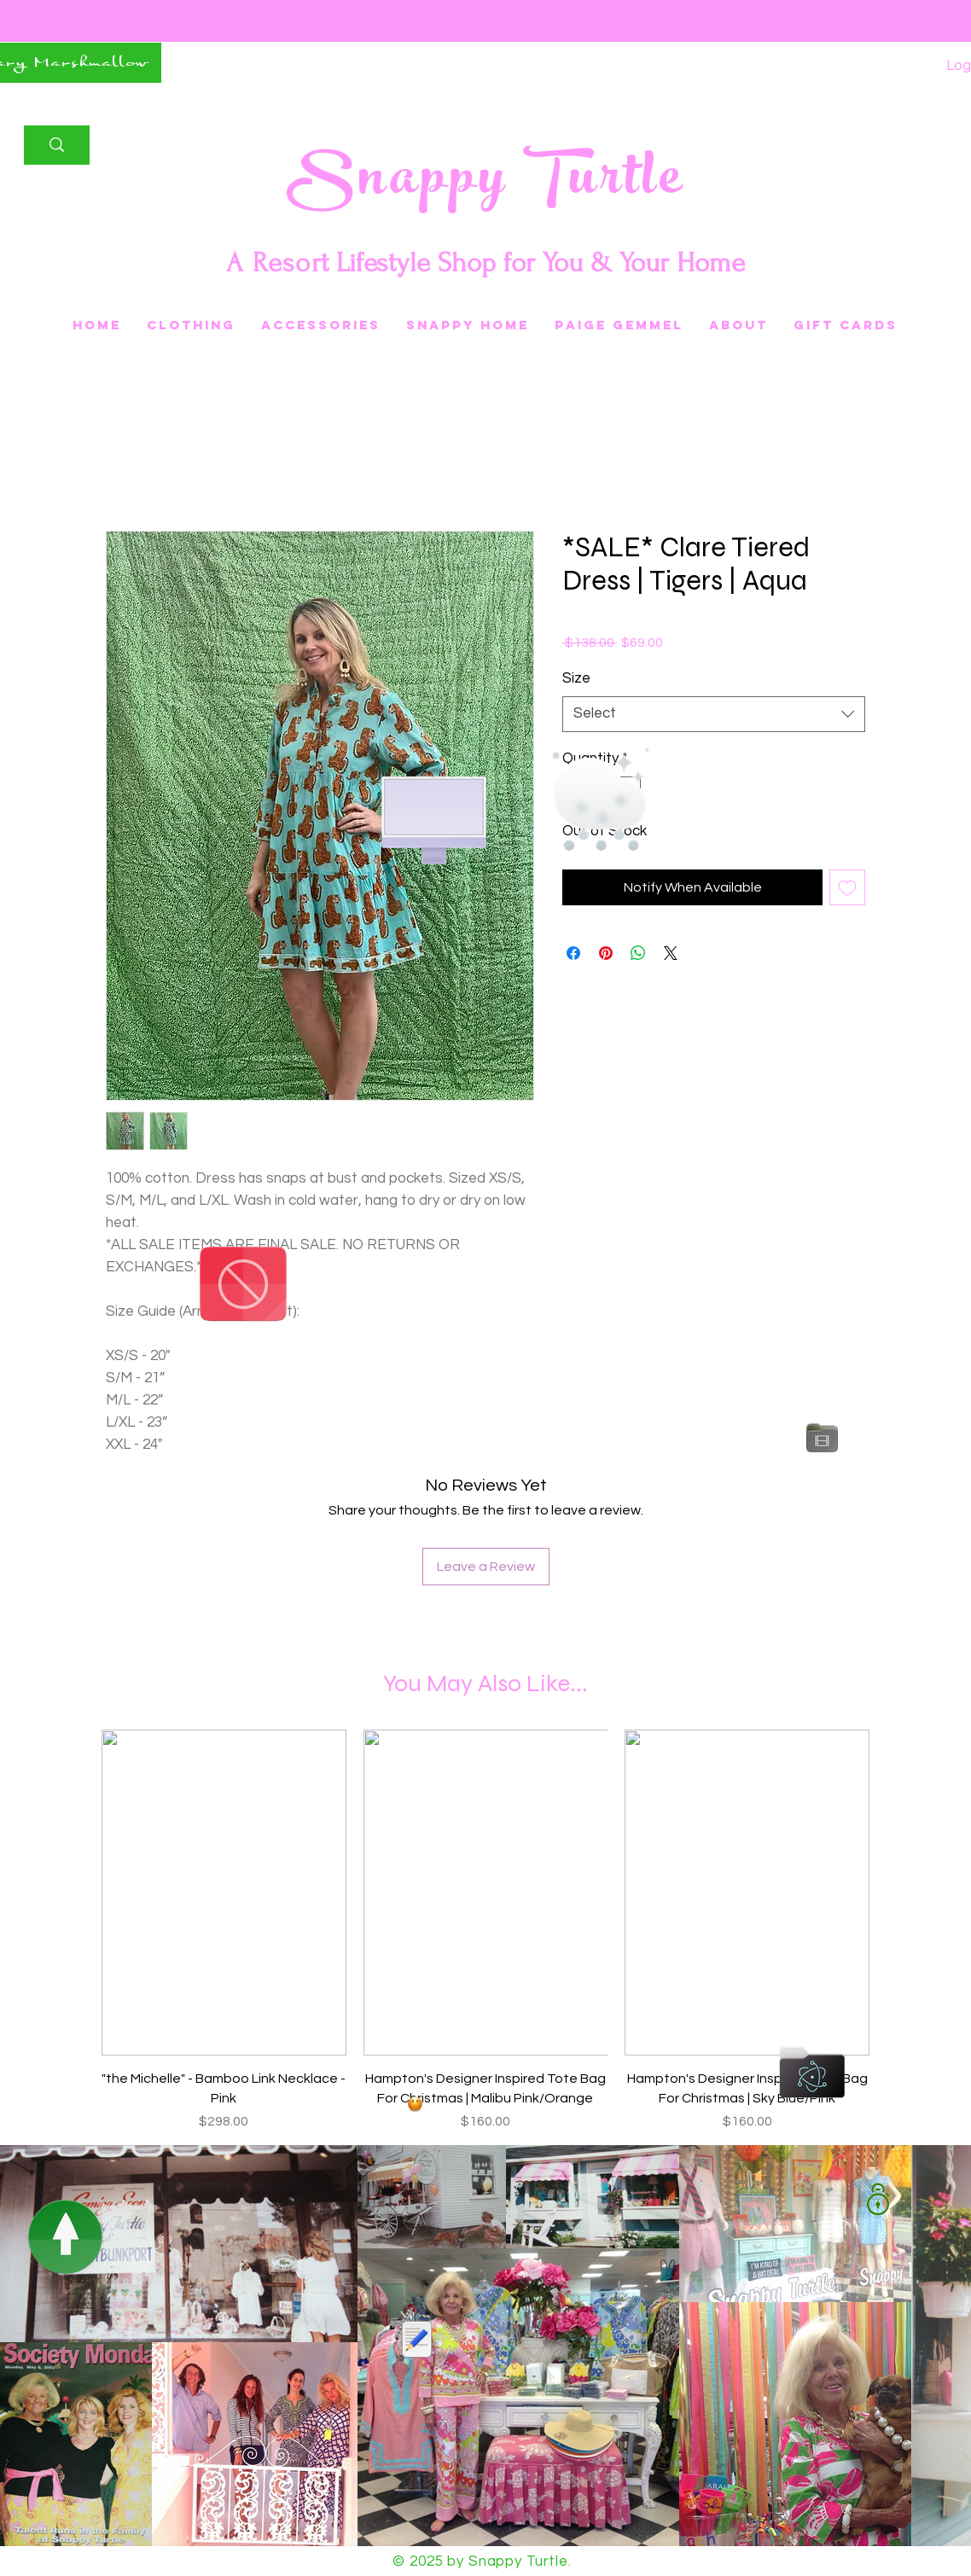  Describe the element at coordinates (878, 2200) in the screenshot. I see `open system profiler to analyze performance` at that location.